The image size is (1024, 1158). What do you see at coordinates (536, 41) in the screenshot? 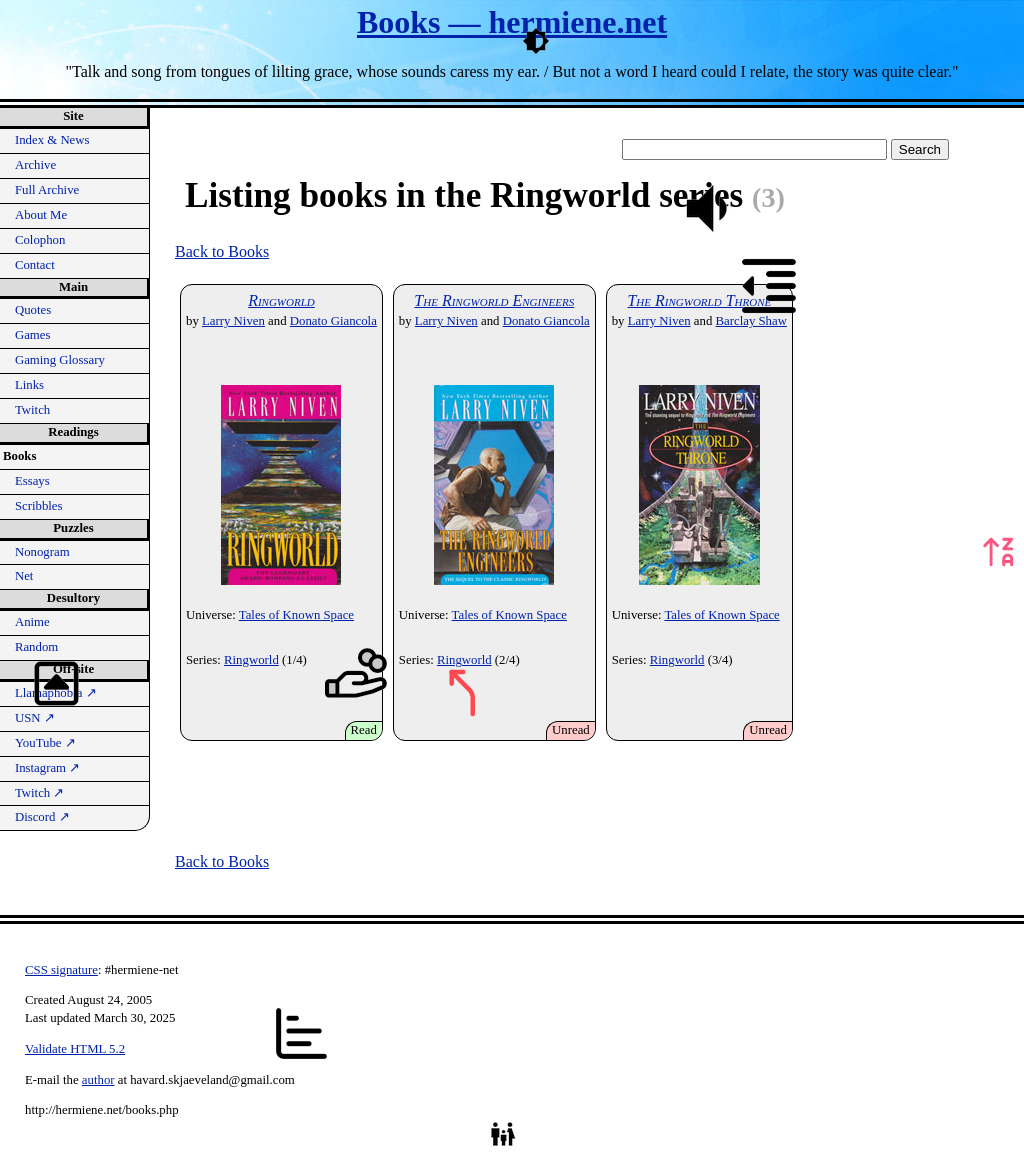
I see `adjust screen brightness` at bounding box center [536, 41].